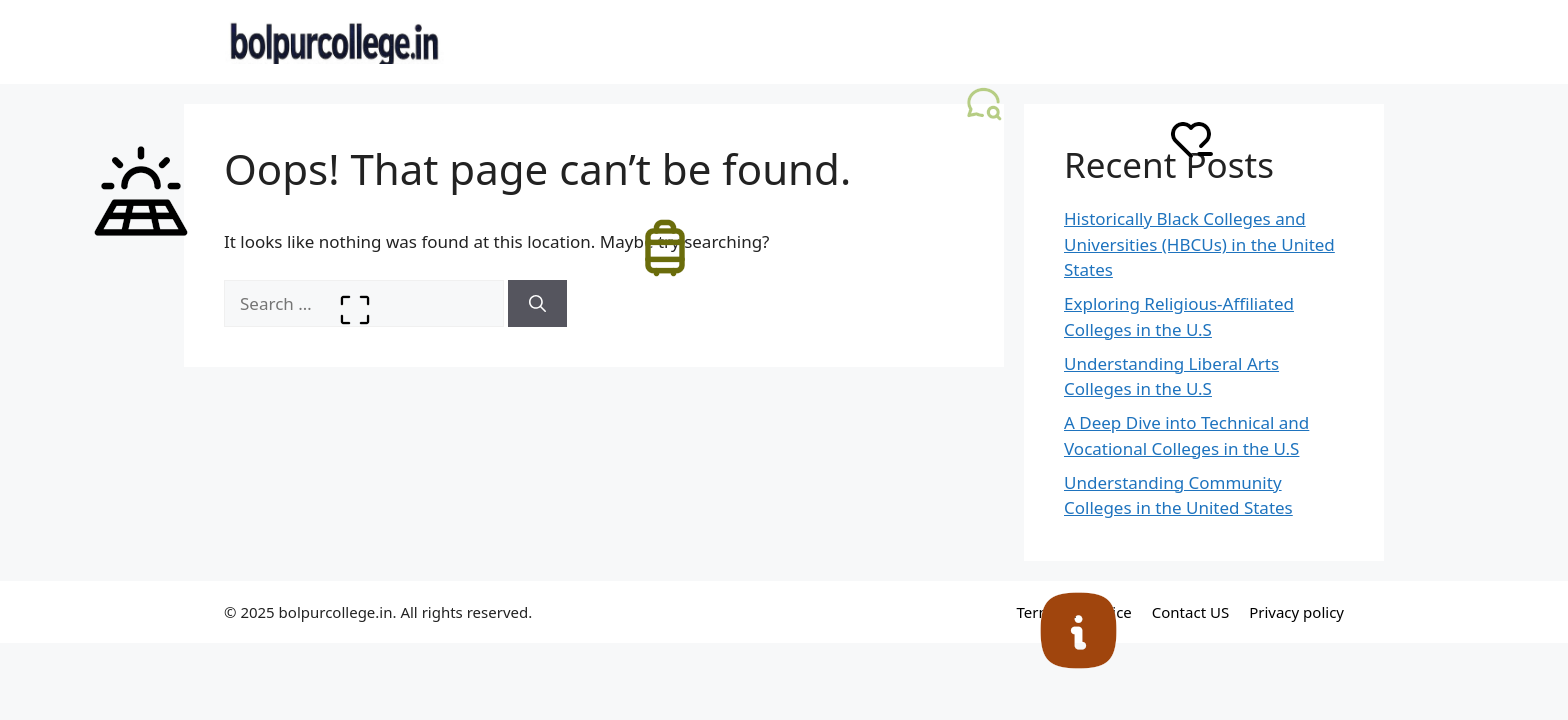 Image resolution: width=1568 pixels, height=720 pixels. What do you see at coordinates (355, 310) in the screenshot?
I see `enter full screen mode` at bounding box center [355, 310].